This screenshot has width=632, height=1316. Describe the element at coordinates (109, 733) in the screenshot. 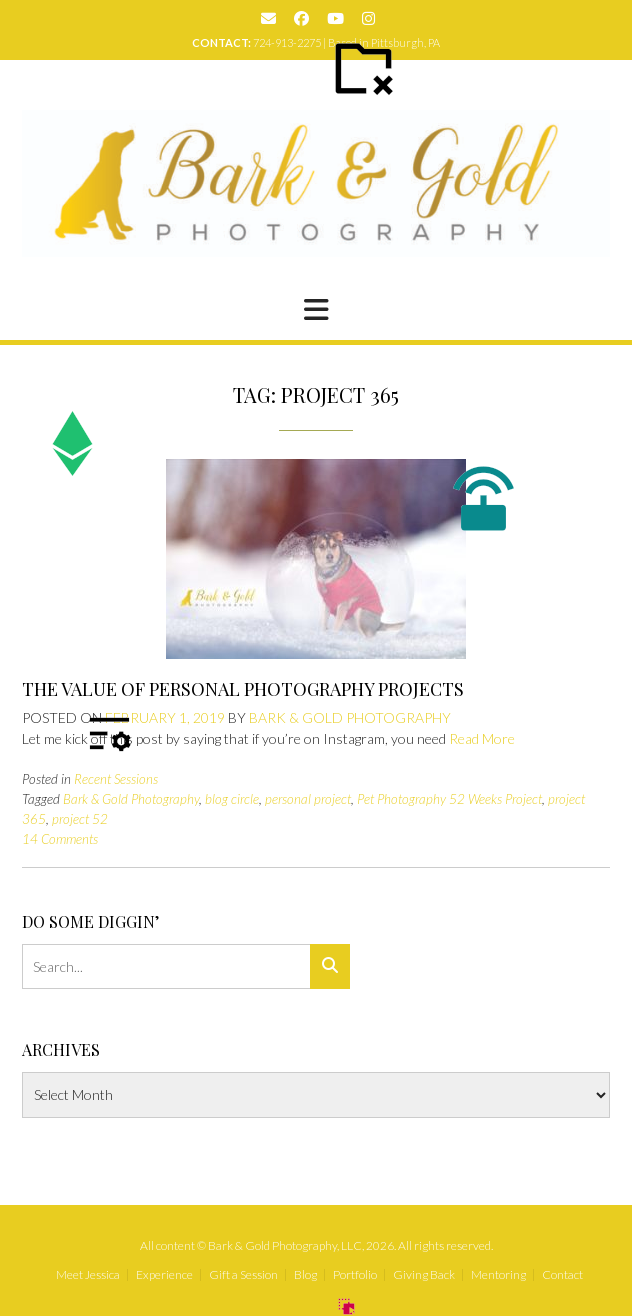

I see `access list or menu settings` at that location.